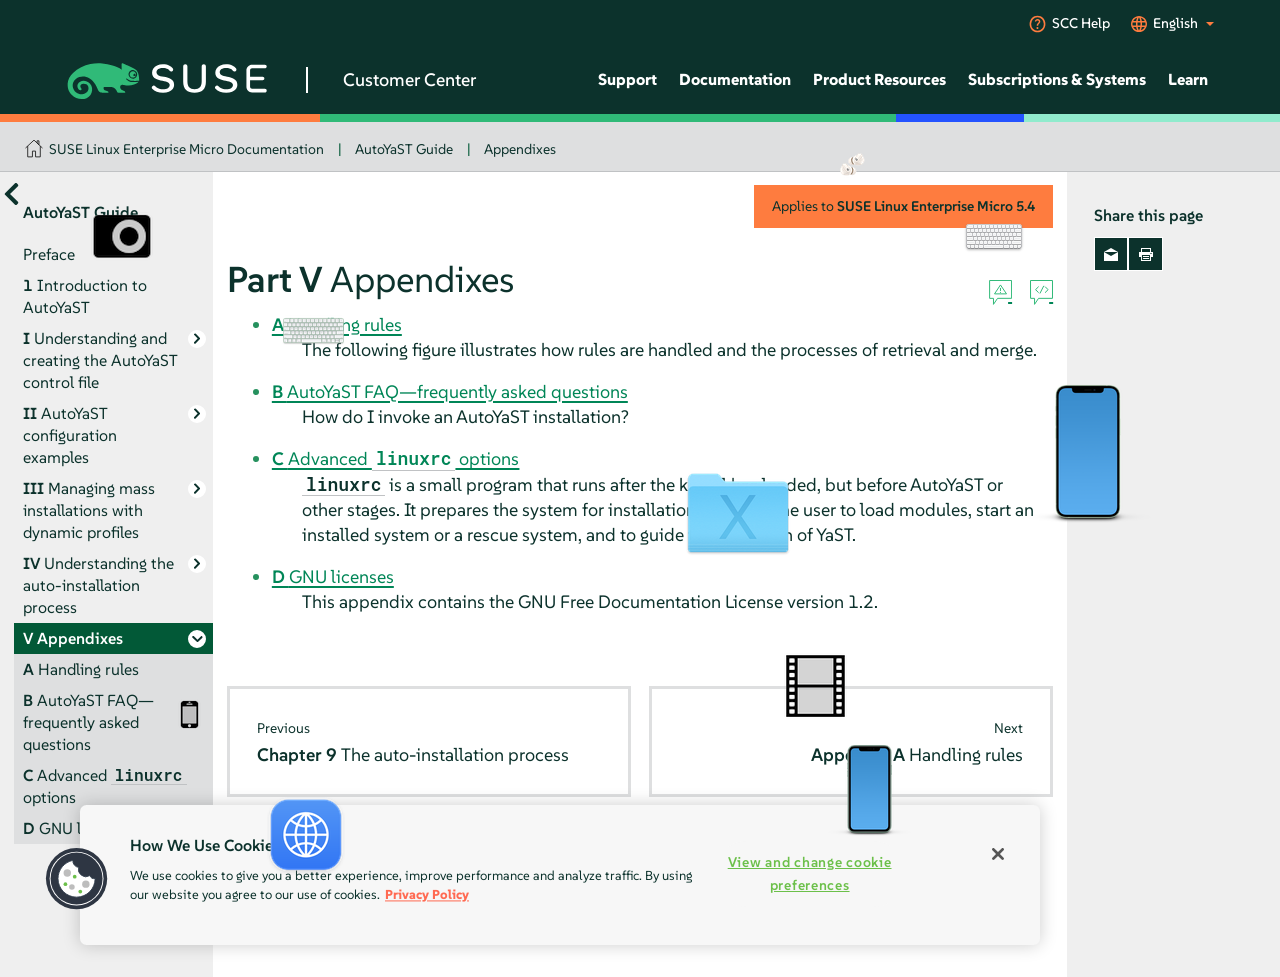  I want to click on iPhone 11 or 12 device icon, so click(869, 790).